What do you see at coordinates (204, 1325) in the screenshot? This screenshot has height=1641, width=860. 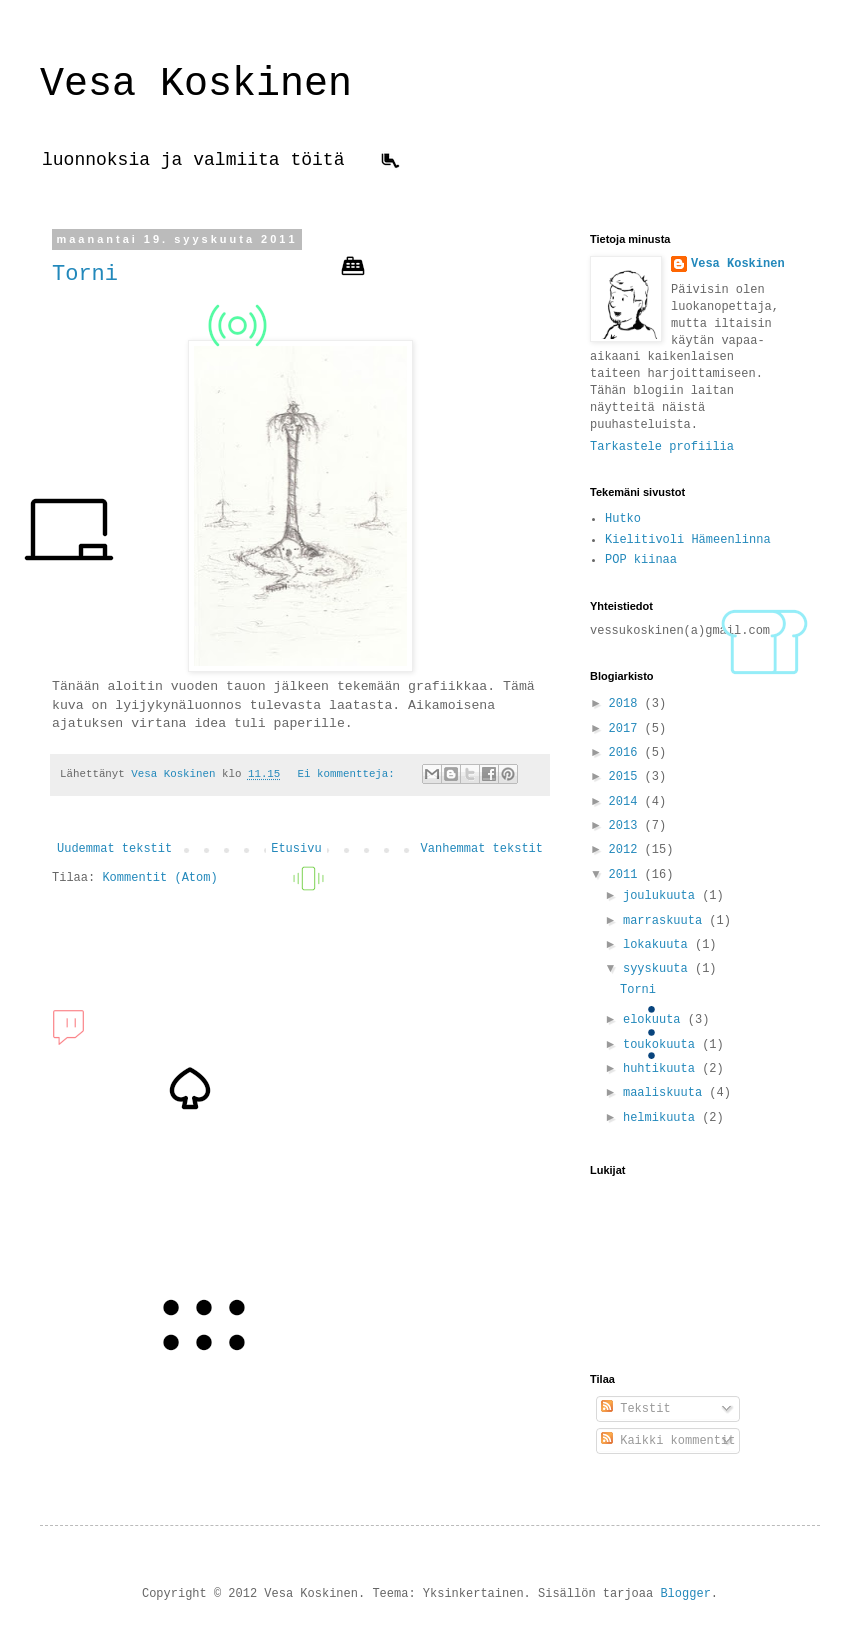 I see `drag to reorder or rearrange items` at bounding box center [204, 1325].